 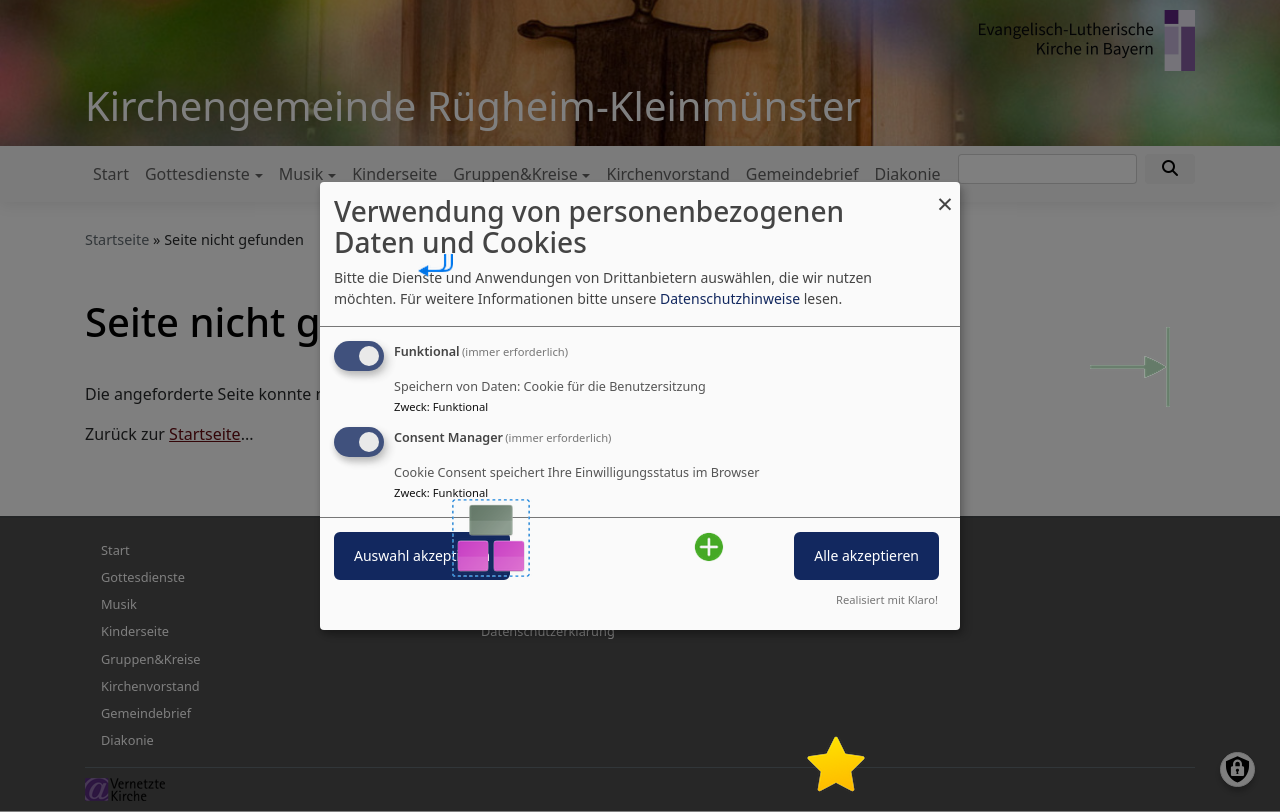 What do you see at coordinates (1130, 367) in the screenshot?
I see `go to the last item in a list or sequence` at bounding box center [1130, 367].